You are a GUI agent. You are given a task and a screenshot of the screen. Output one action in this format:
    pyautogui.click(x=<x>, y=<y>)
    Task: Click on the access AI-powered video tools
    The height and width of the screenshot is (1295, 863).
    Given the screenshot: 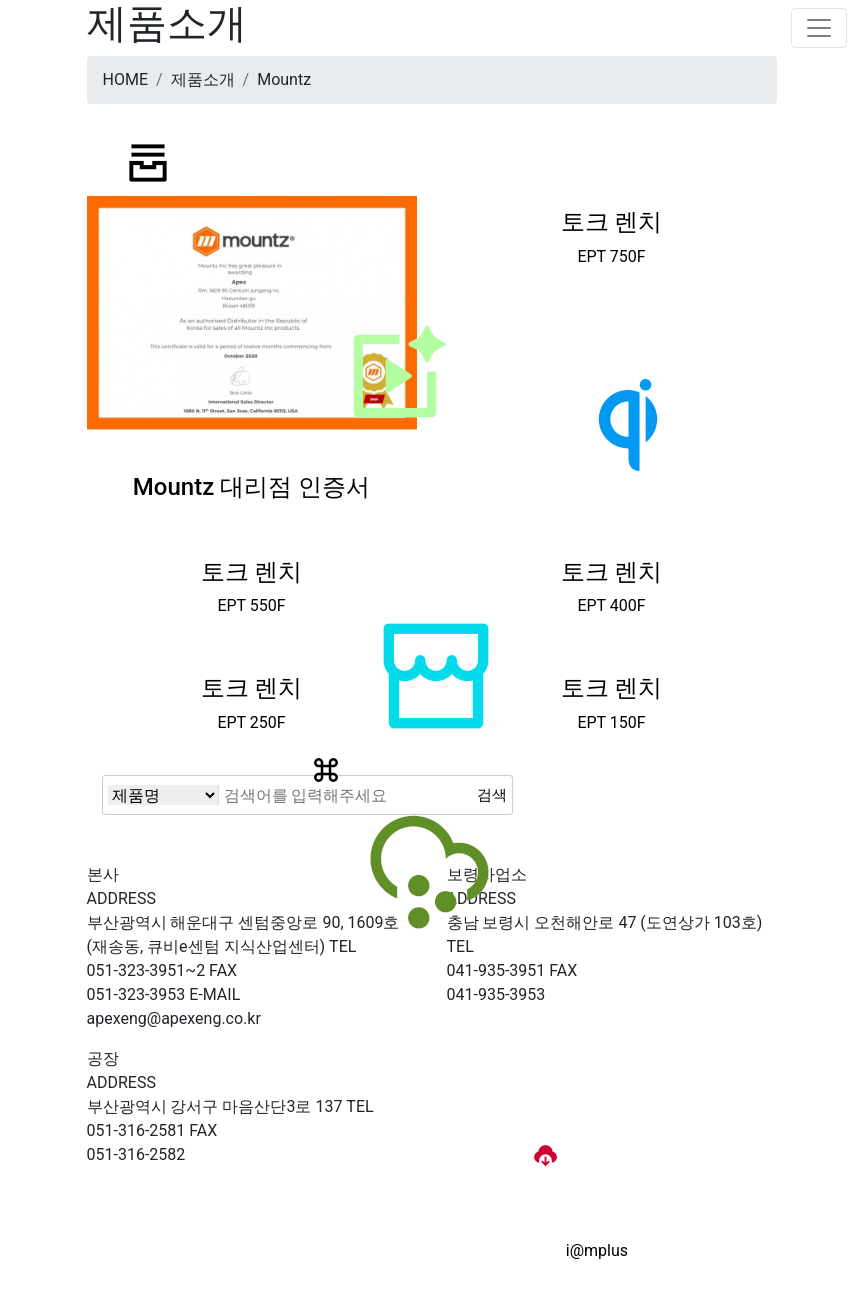 What is the action you would take?
    pyautogui.click(x=395, y=376)
    